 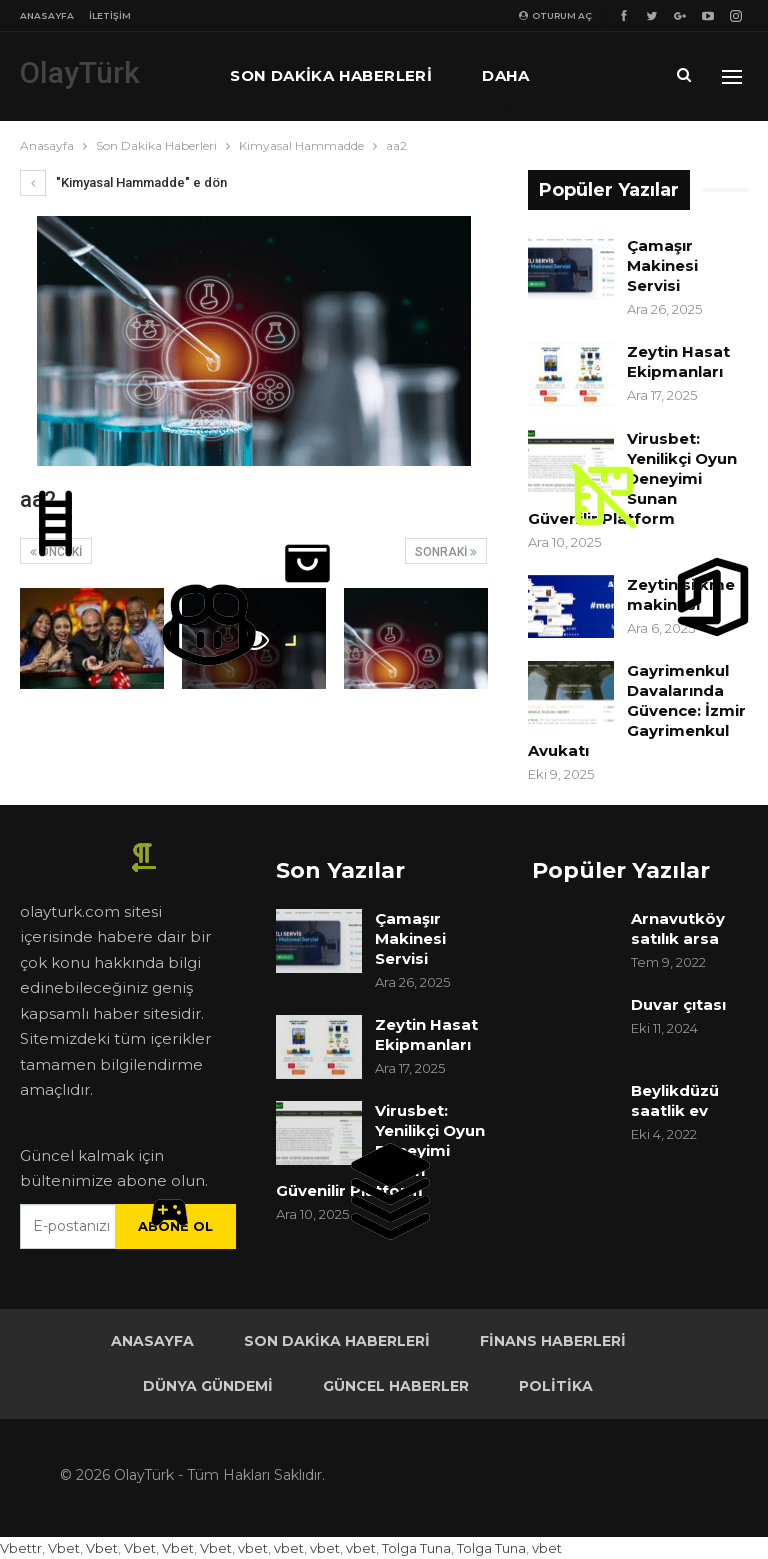 What do you see at coordinates (390, 1191) in the screenshot?
I see `view layered content or stacked items` at bounding box center [390, 1191].